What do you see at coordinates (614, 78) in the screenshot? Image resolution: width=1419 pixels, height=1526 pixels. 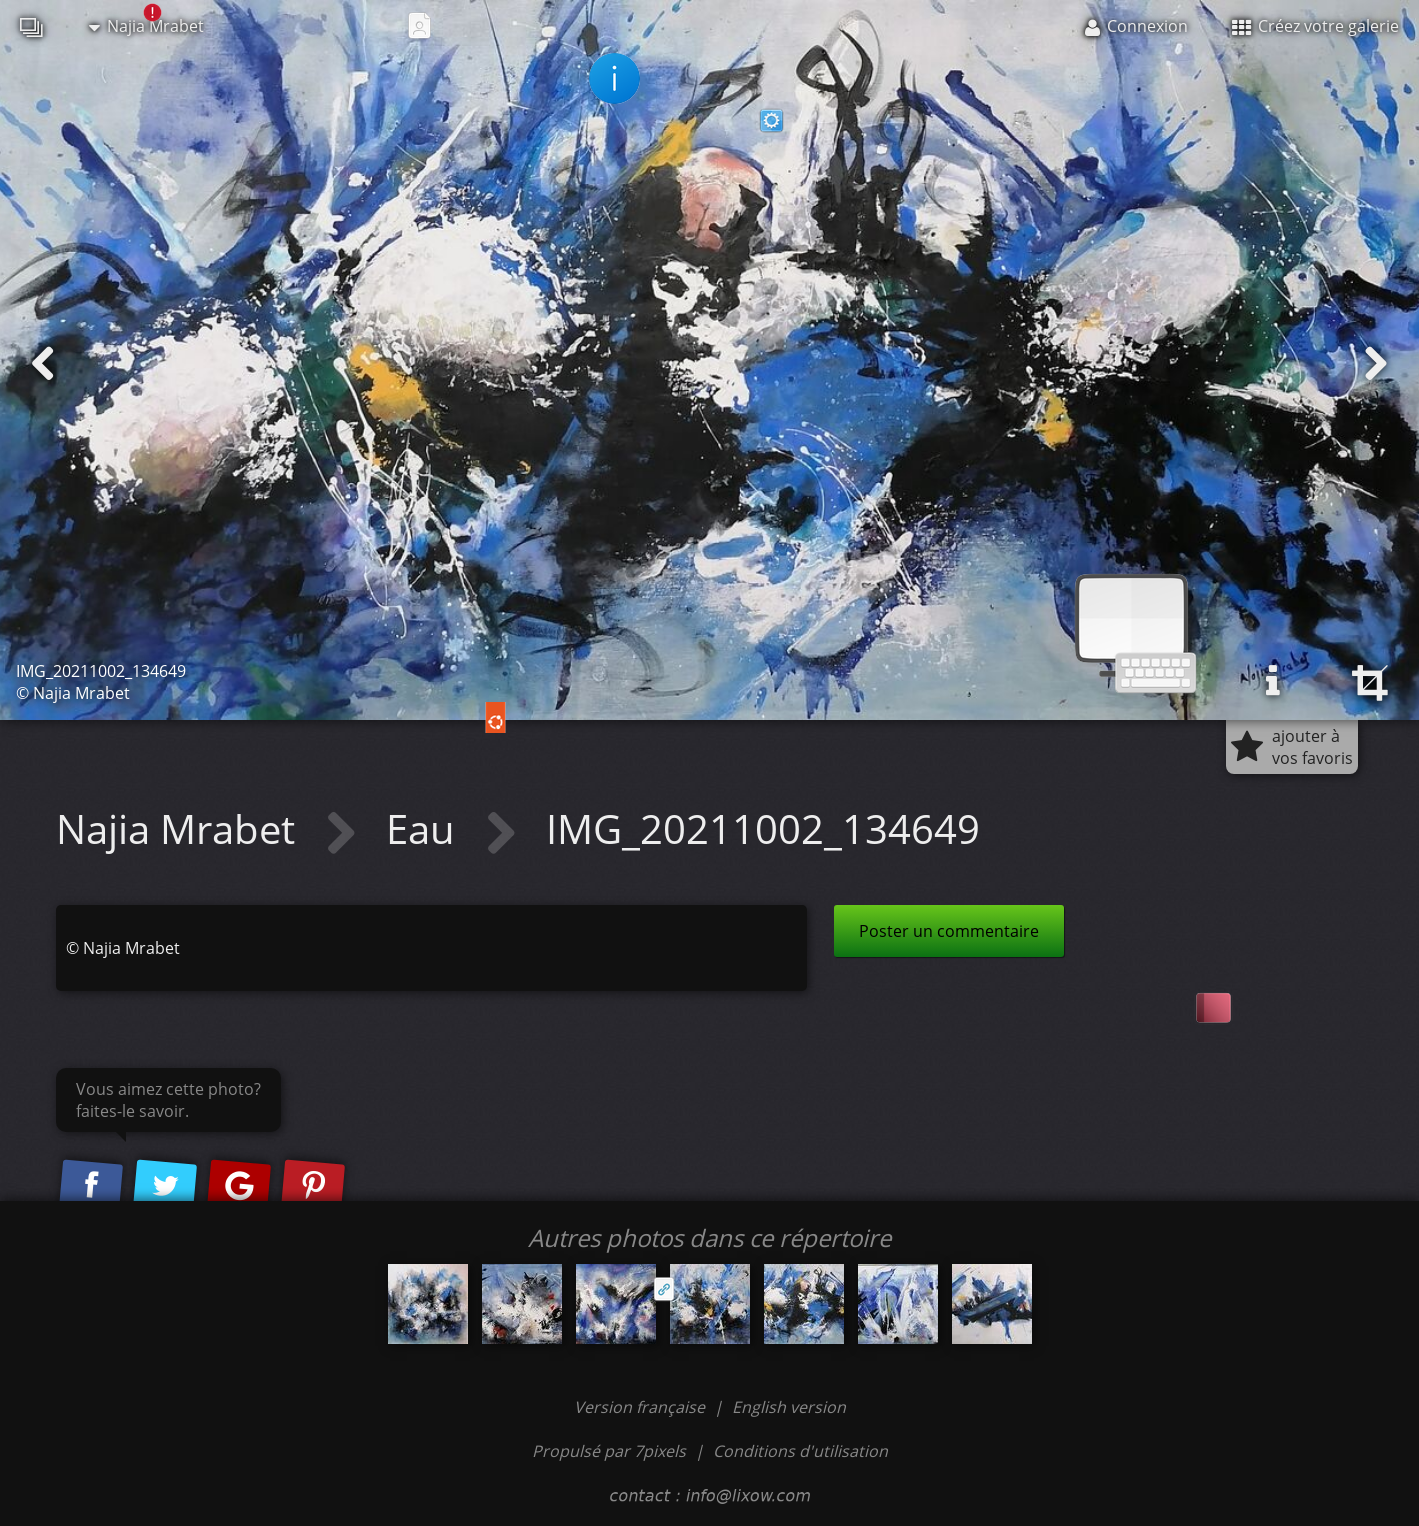 I see `view more information about this item` at bounding box center [614, 78].